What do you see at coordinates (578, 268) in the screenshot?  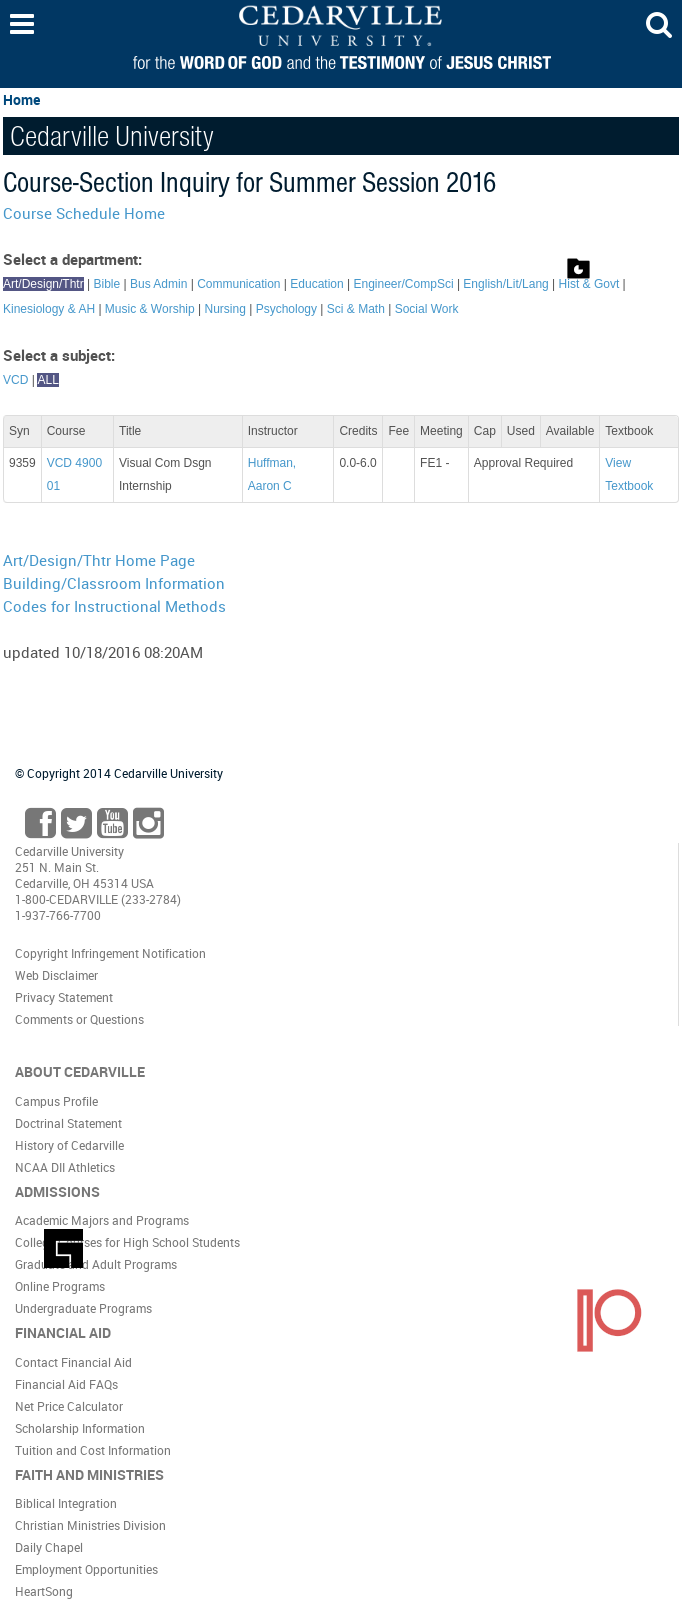 I see `open folder containing charts or analytics` at bounding box center [578, 268].